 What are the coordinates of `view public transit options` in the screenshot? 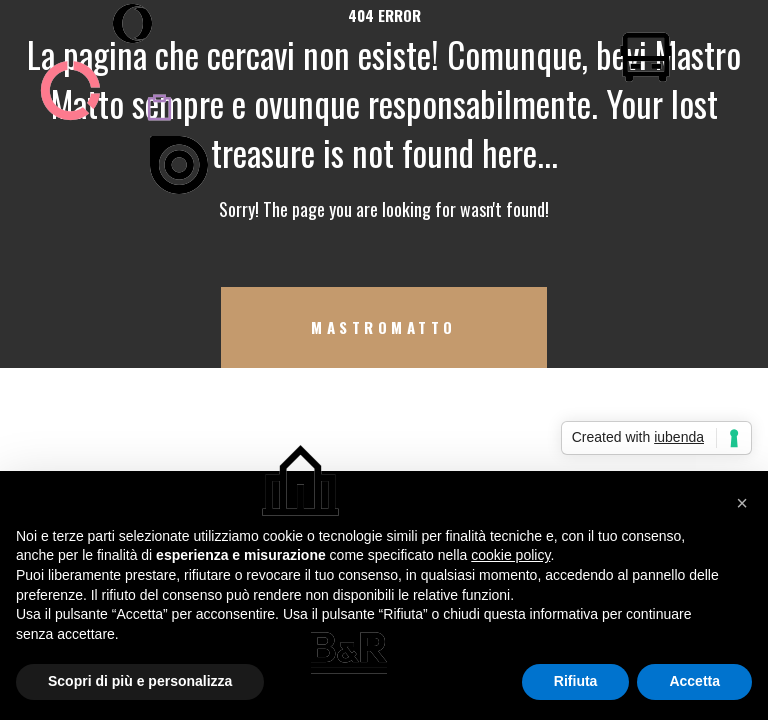 It's located at (646, 56).